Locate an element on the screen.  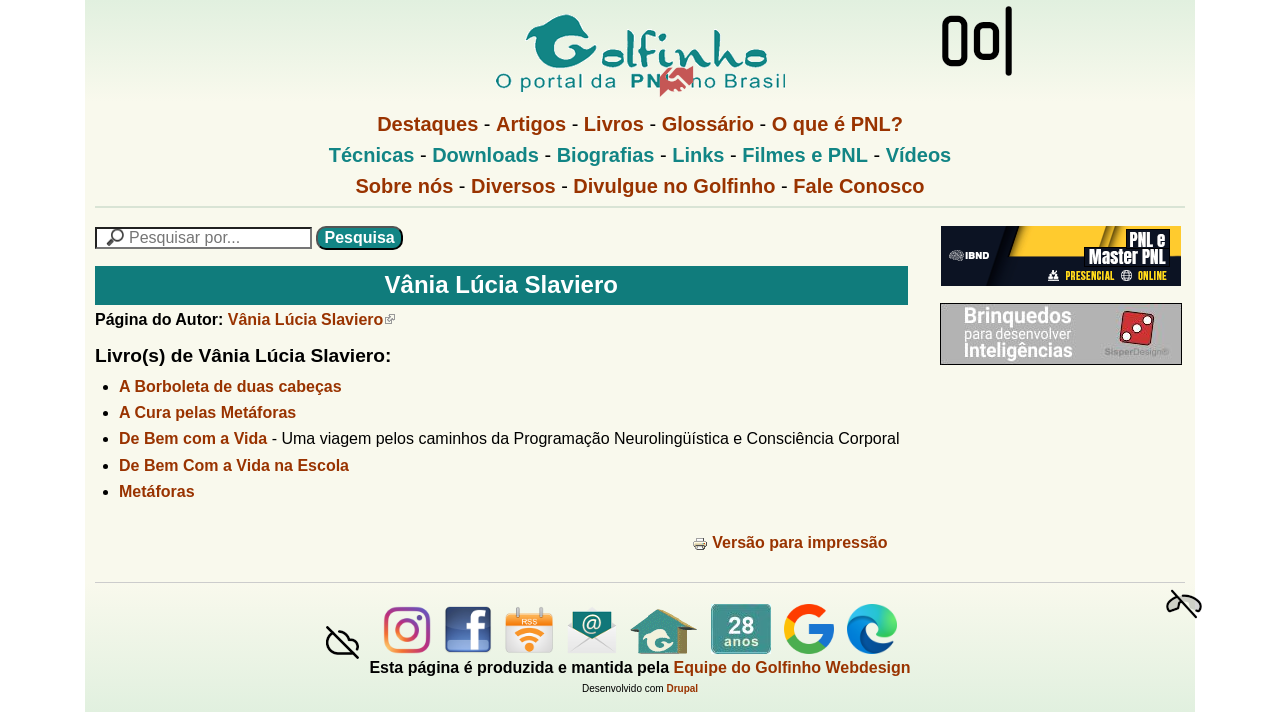
align elements to the end of the horizontal axis is located at coordinates (977, 41).